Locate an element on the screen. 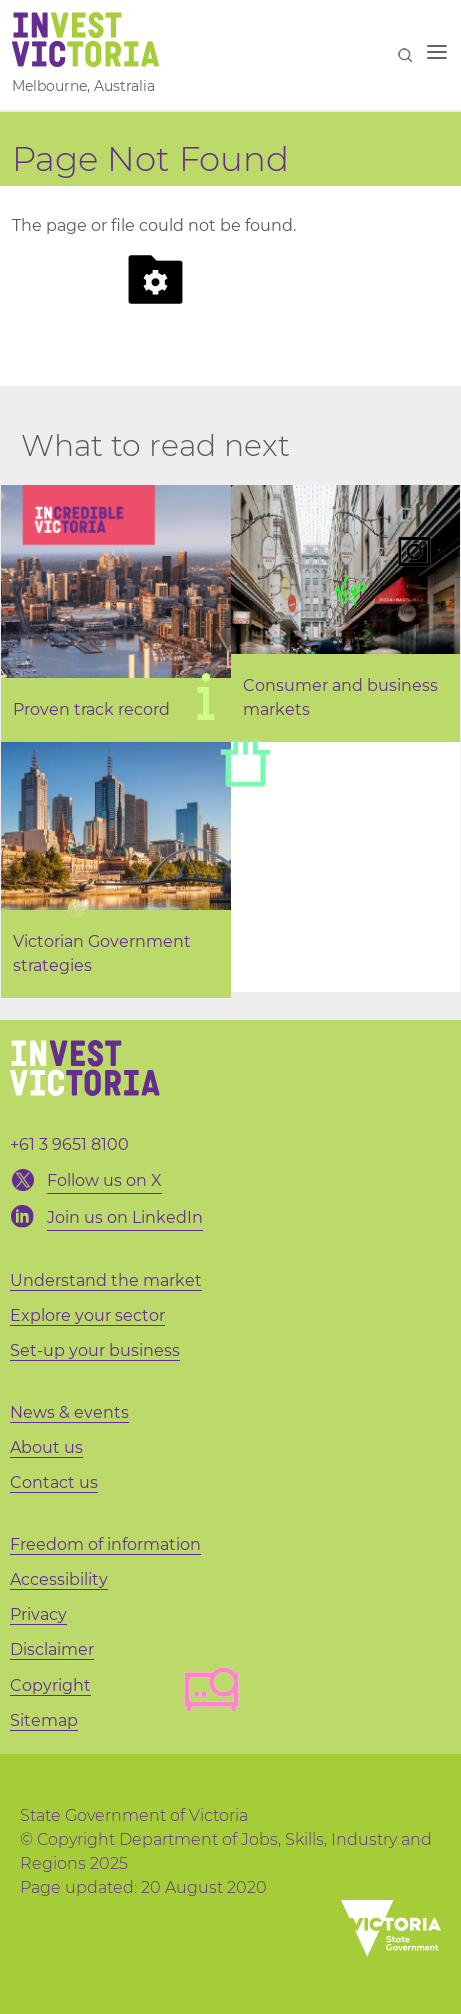  open camera to take a photo is located at coordinates (414, 551).